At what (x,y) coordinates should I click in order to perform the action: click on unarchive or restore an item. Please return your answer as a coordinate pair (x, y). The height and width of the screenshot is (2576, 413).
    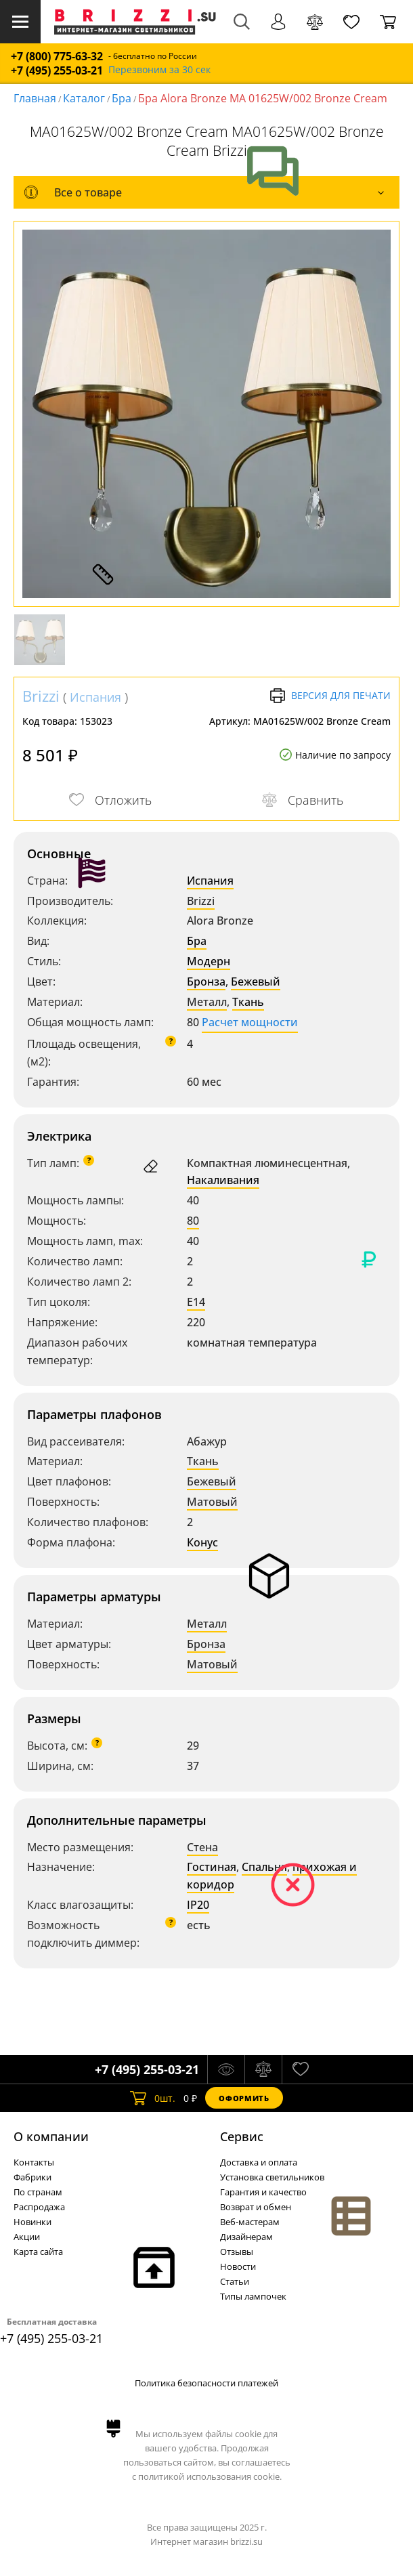
    Looking at the image, I should click on (154, 2267).